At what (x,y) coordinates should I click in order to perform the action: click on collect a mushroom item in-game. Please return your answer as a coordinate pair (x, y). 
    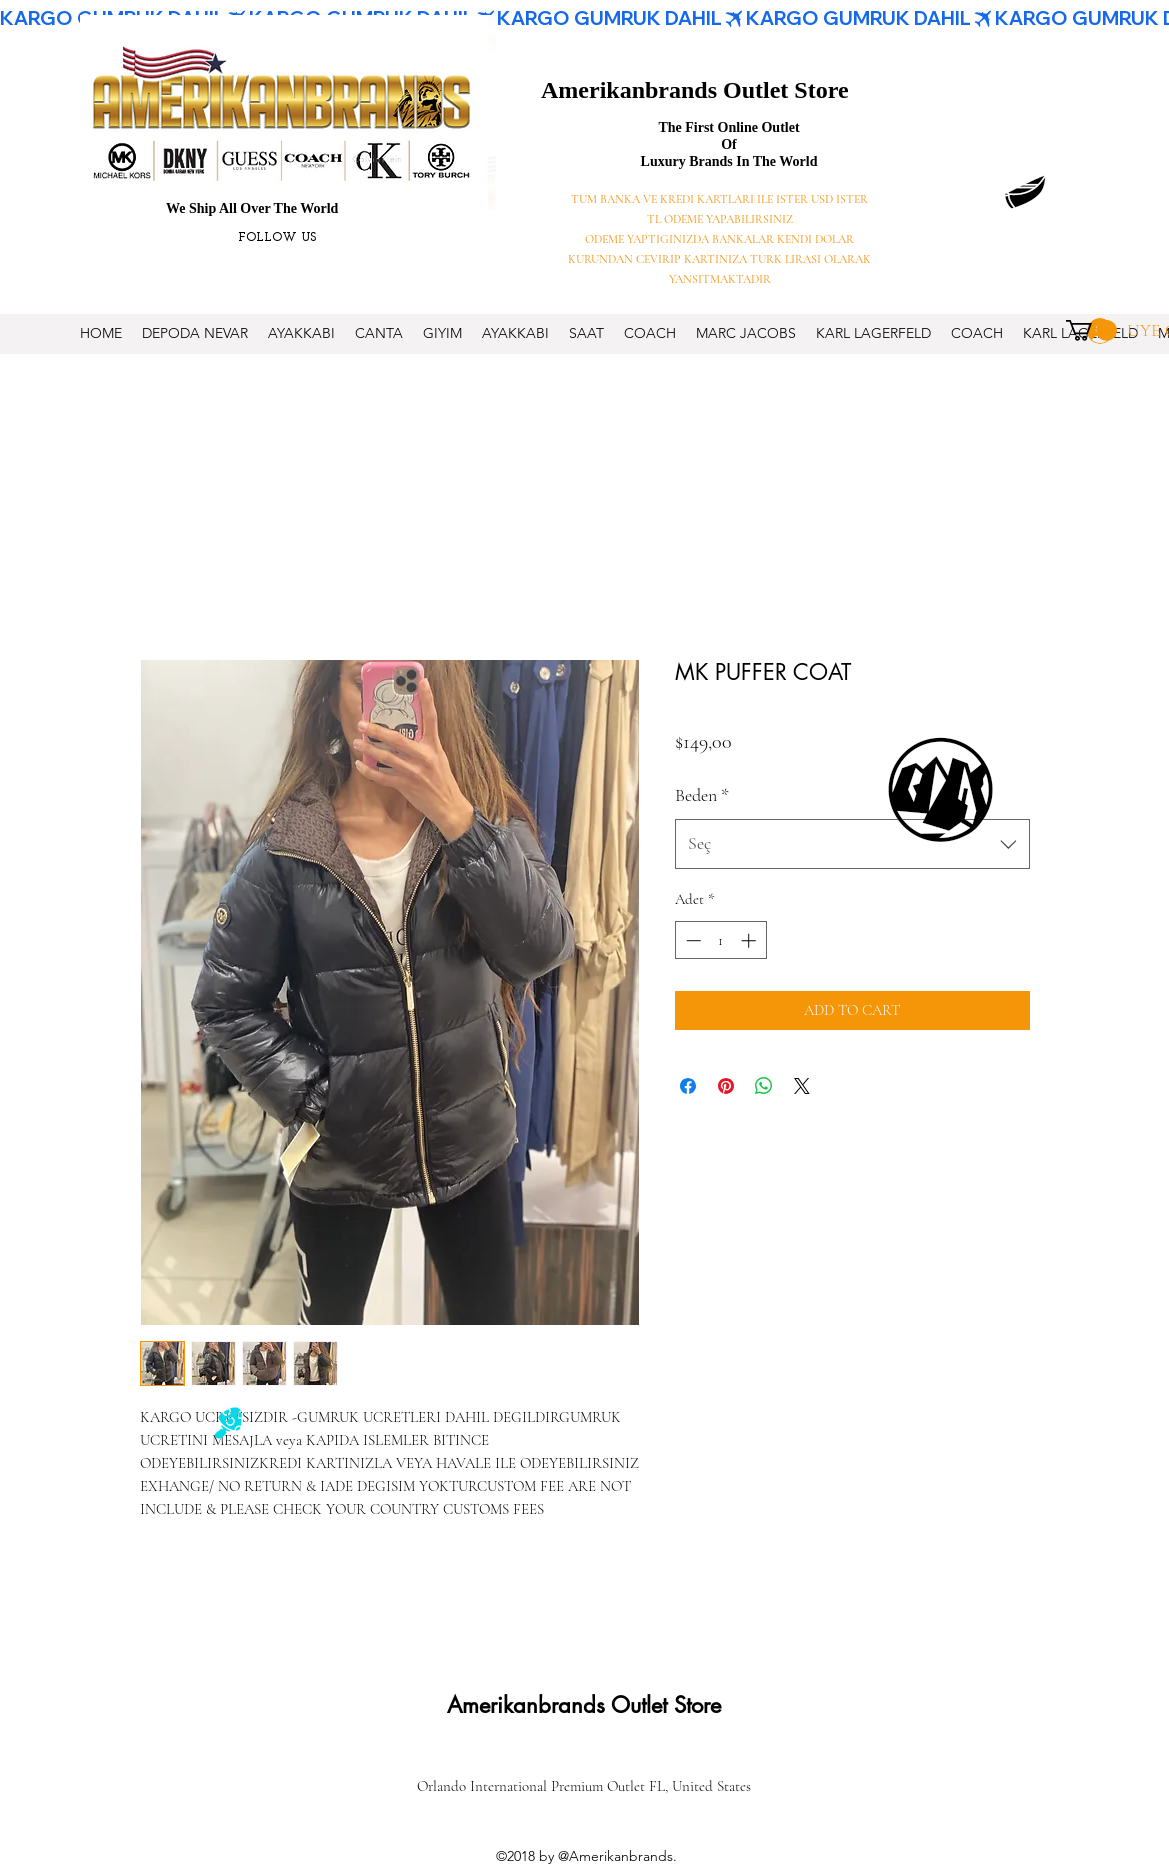
    Looking at the image, I should click on (228, 1423).